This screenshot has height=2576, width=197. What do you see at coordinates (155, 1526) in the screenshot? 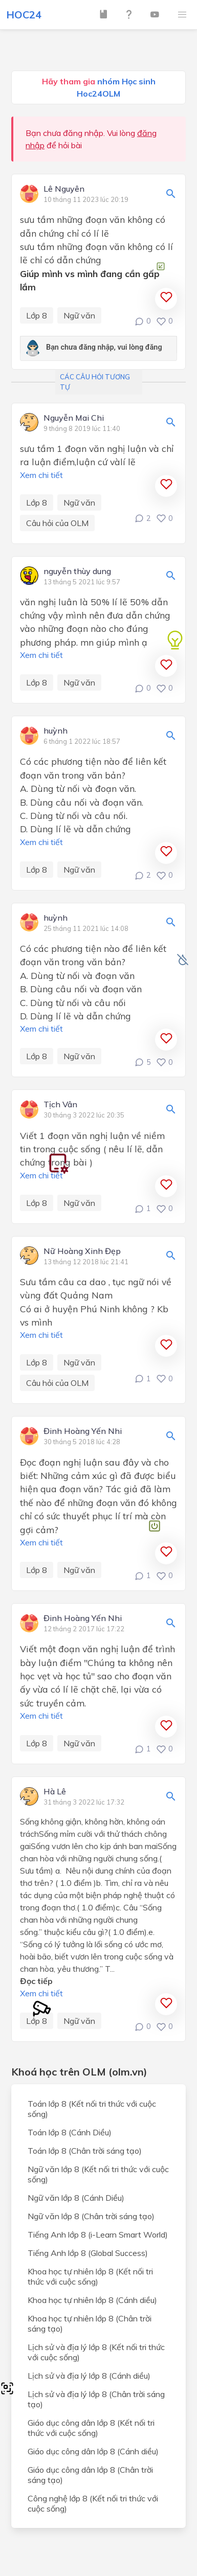
I see `toggle power on or off` at bounding box center [155, 1526].